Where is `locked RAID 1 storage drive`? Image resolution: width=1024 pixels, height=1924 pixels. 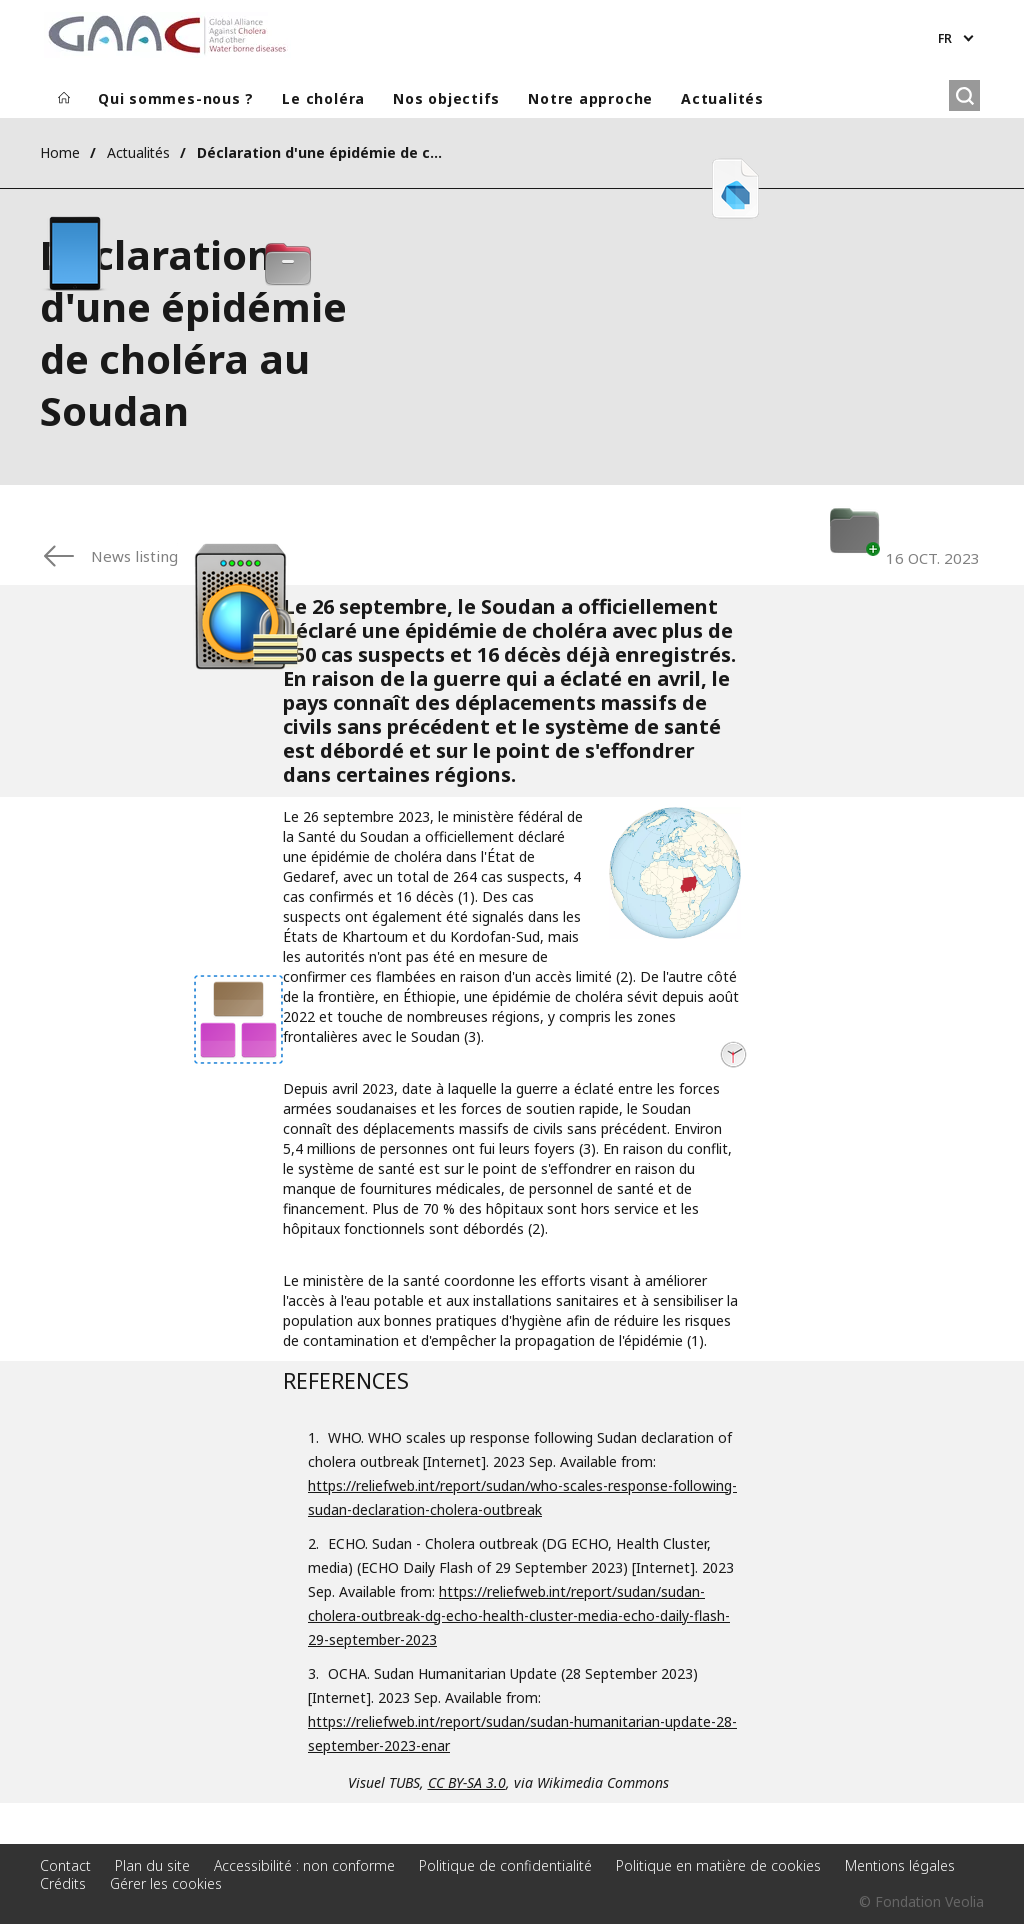 locked RAID 1 storage drive is located at coordinates (240, 606).